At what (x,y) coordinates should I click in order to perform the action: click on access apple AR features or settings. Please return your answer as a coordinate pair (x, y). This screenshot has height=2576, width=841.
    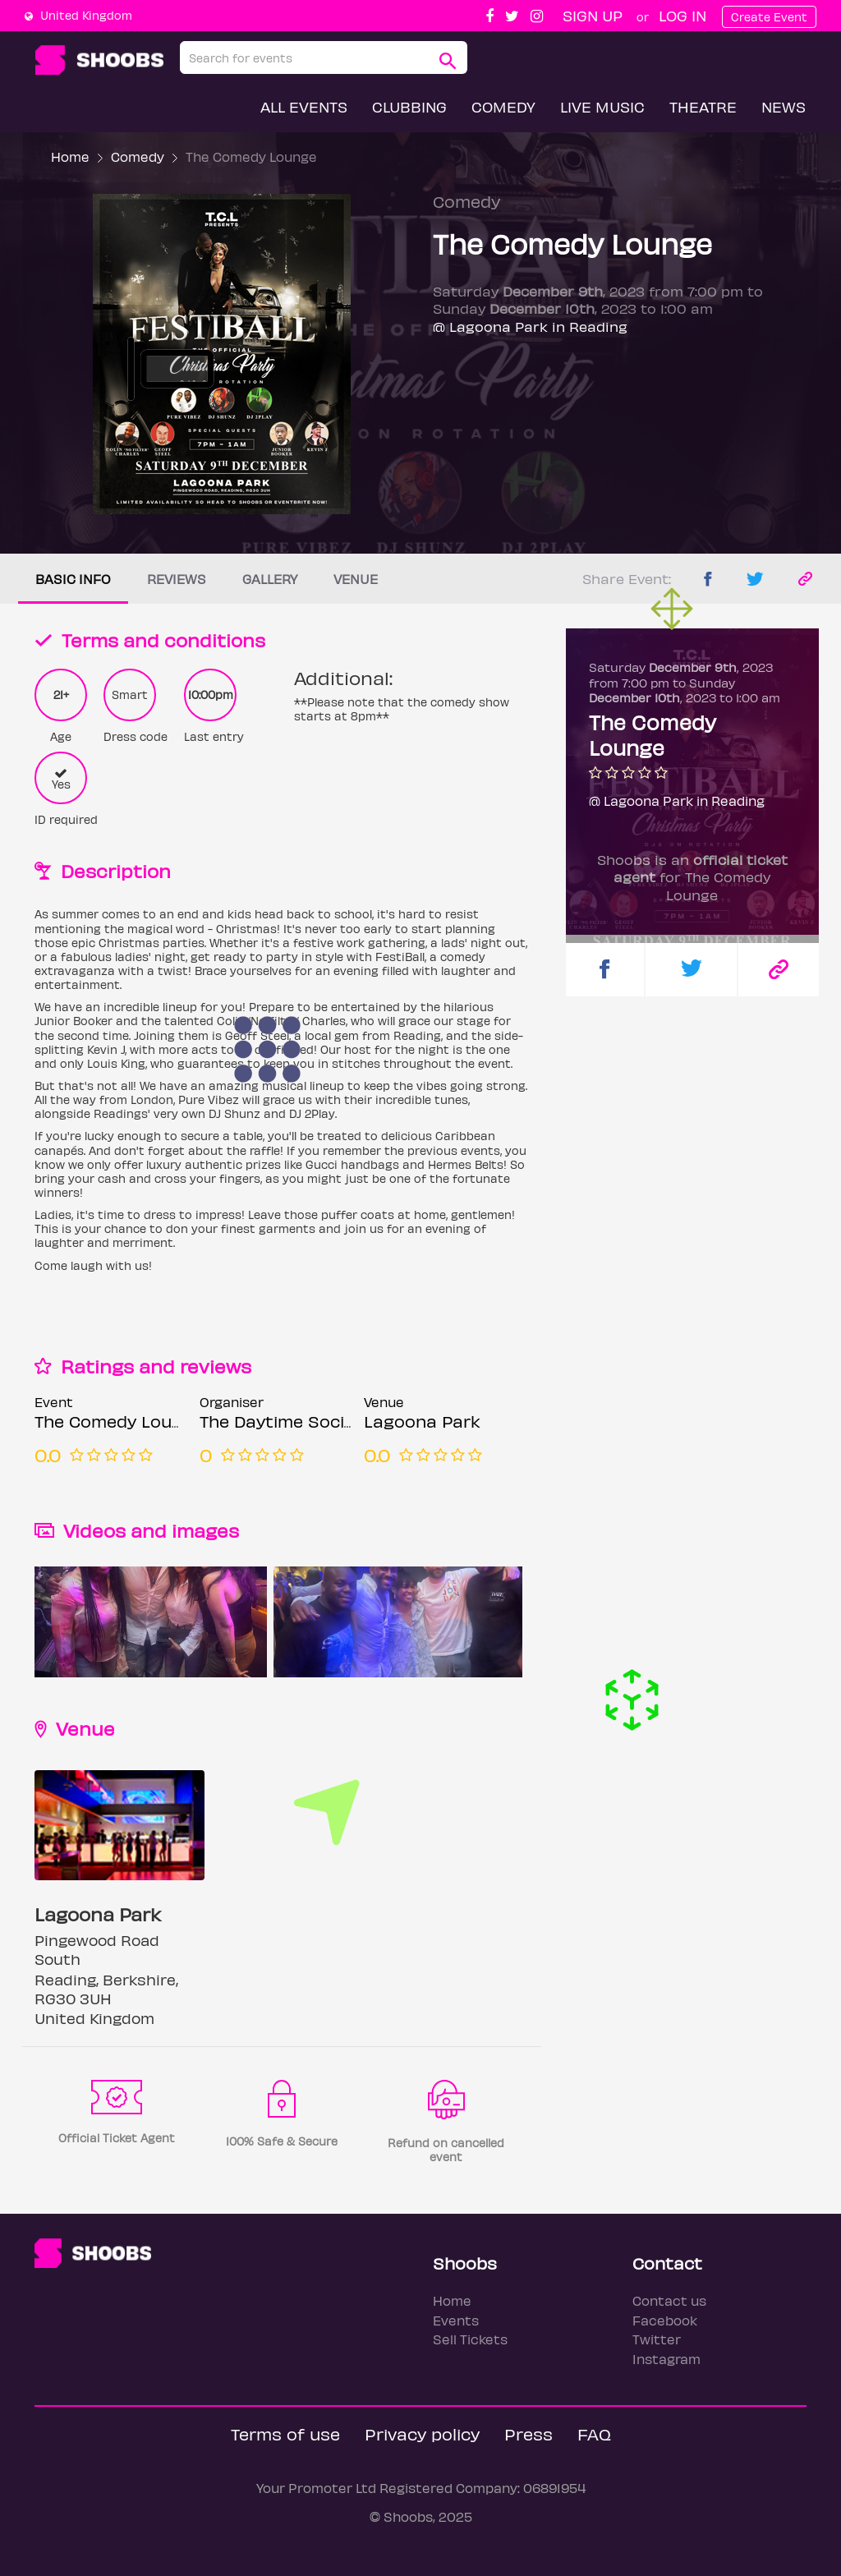
    Looking at the image, I should click on (632, 1700).